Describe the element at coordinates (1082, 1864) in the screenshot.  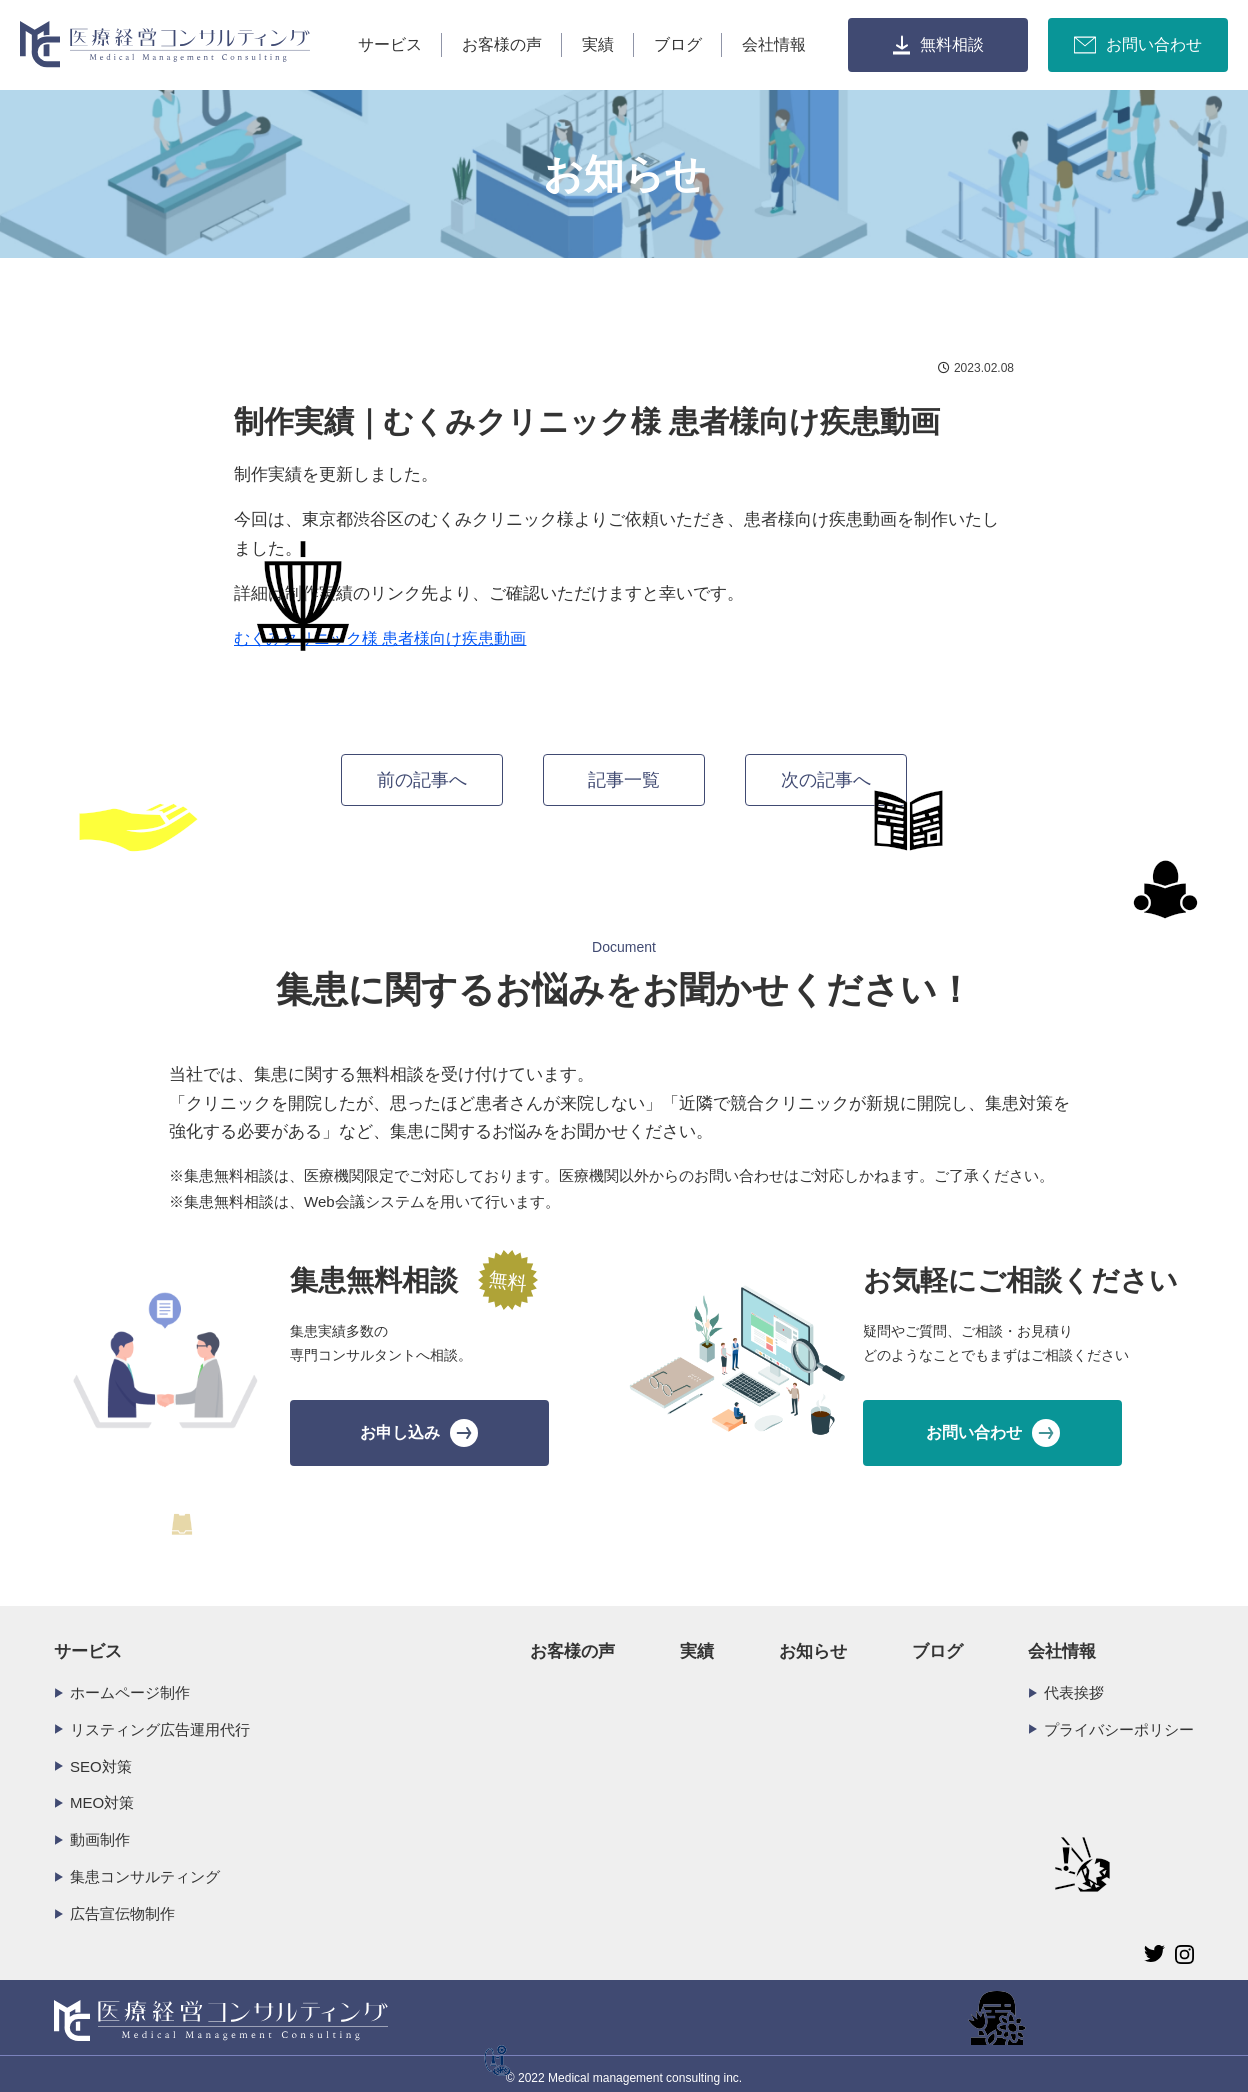
I see `send an emergency distress signal` at that location.